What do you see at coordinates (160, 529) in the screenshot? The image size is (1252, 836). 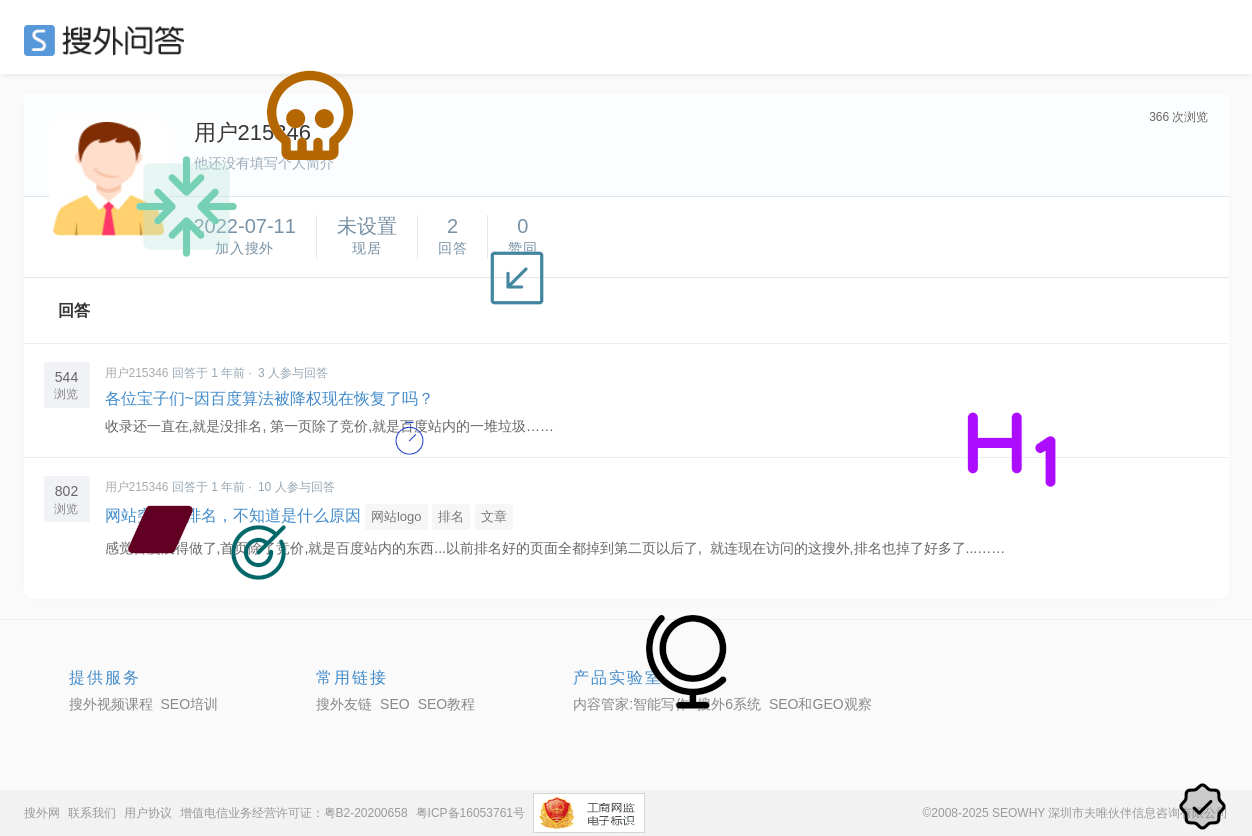 I see `insert a parallelogram shape` at bounding box center [160, 529].